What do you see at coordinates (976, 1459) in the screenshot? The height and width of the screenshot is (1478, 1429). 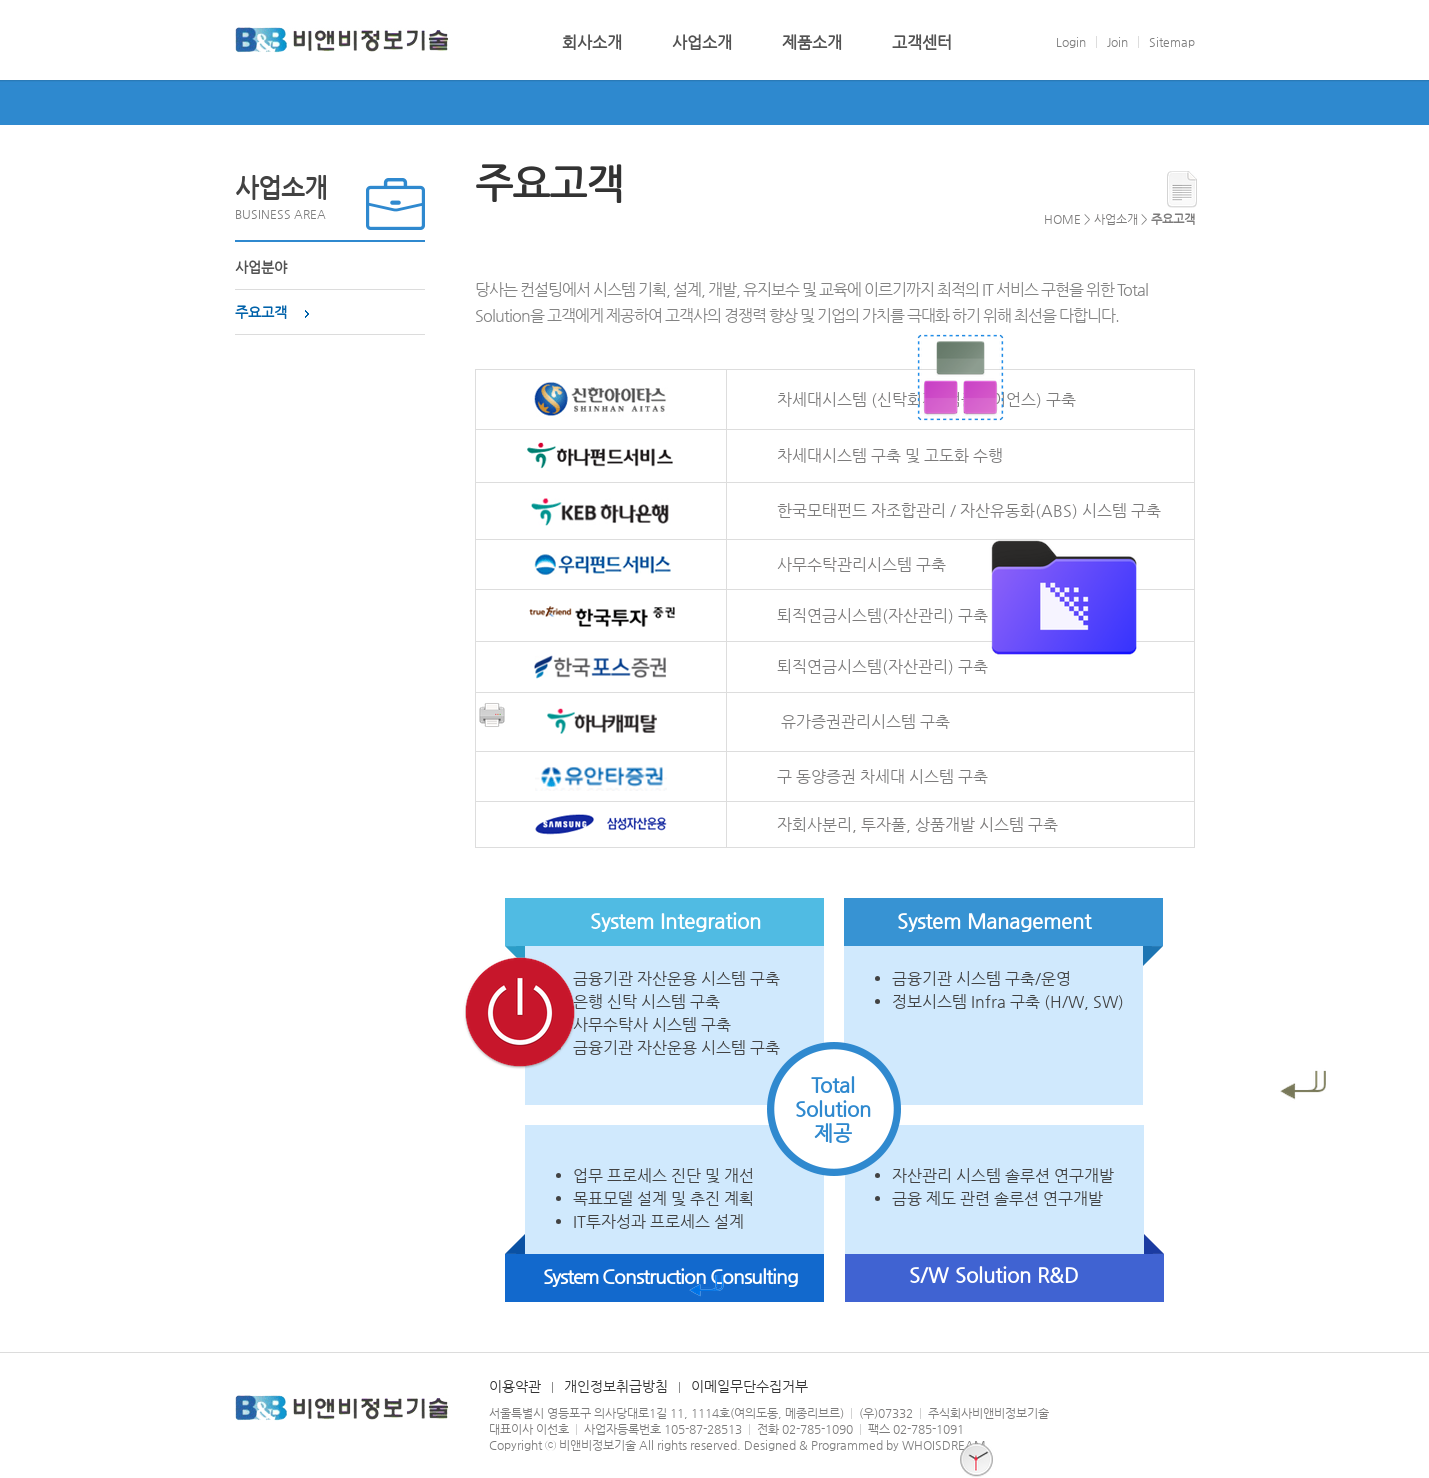 I see `open recently accessed documents` at bounding box center [976, 1459].